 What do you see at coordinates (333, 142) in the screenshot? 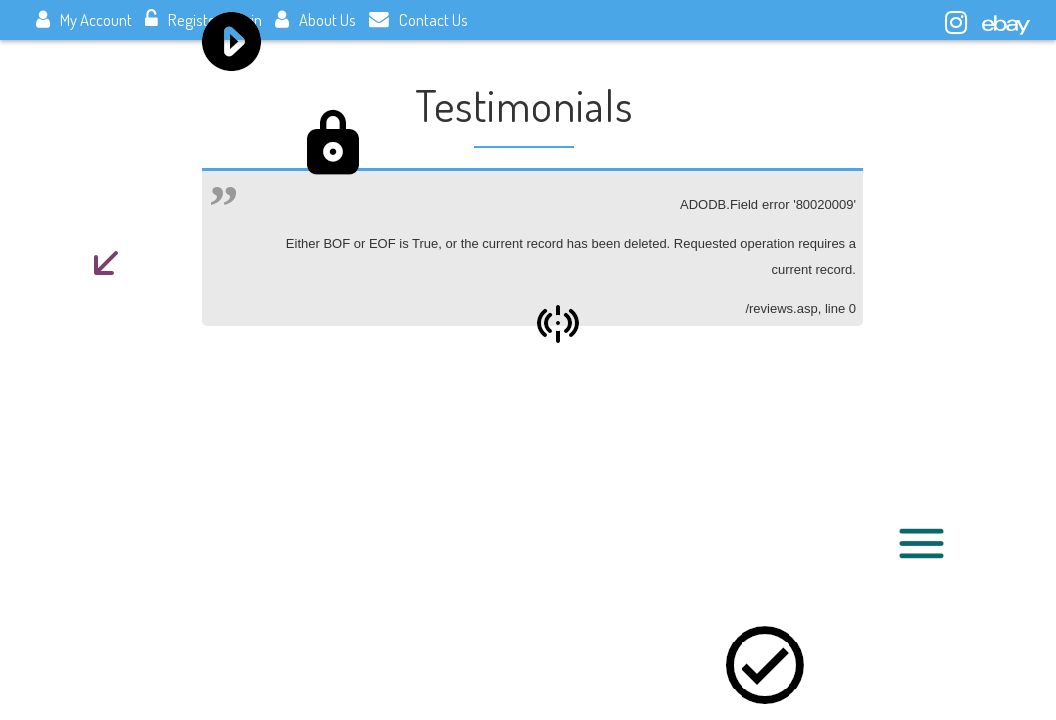
I see `lock or secure this item` at bounding box center [333, 142].